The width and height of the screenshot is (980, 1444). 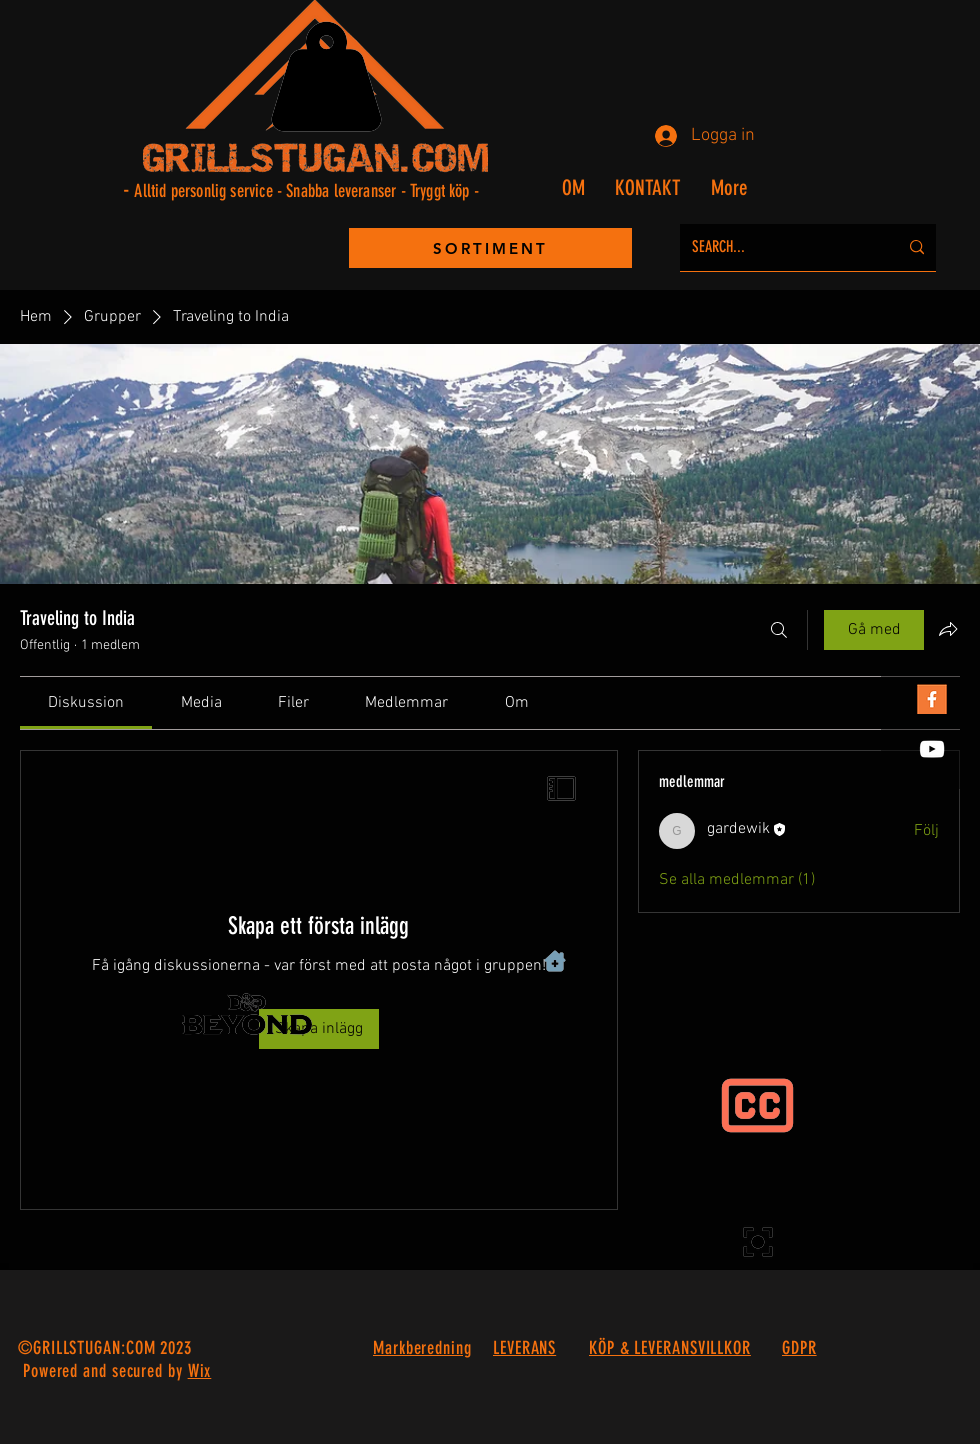 I want to click on toggle the sidebar panel, so click(x=561, y=788).